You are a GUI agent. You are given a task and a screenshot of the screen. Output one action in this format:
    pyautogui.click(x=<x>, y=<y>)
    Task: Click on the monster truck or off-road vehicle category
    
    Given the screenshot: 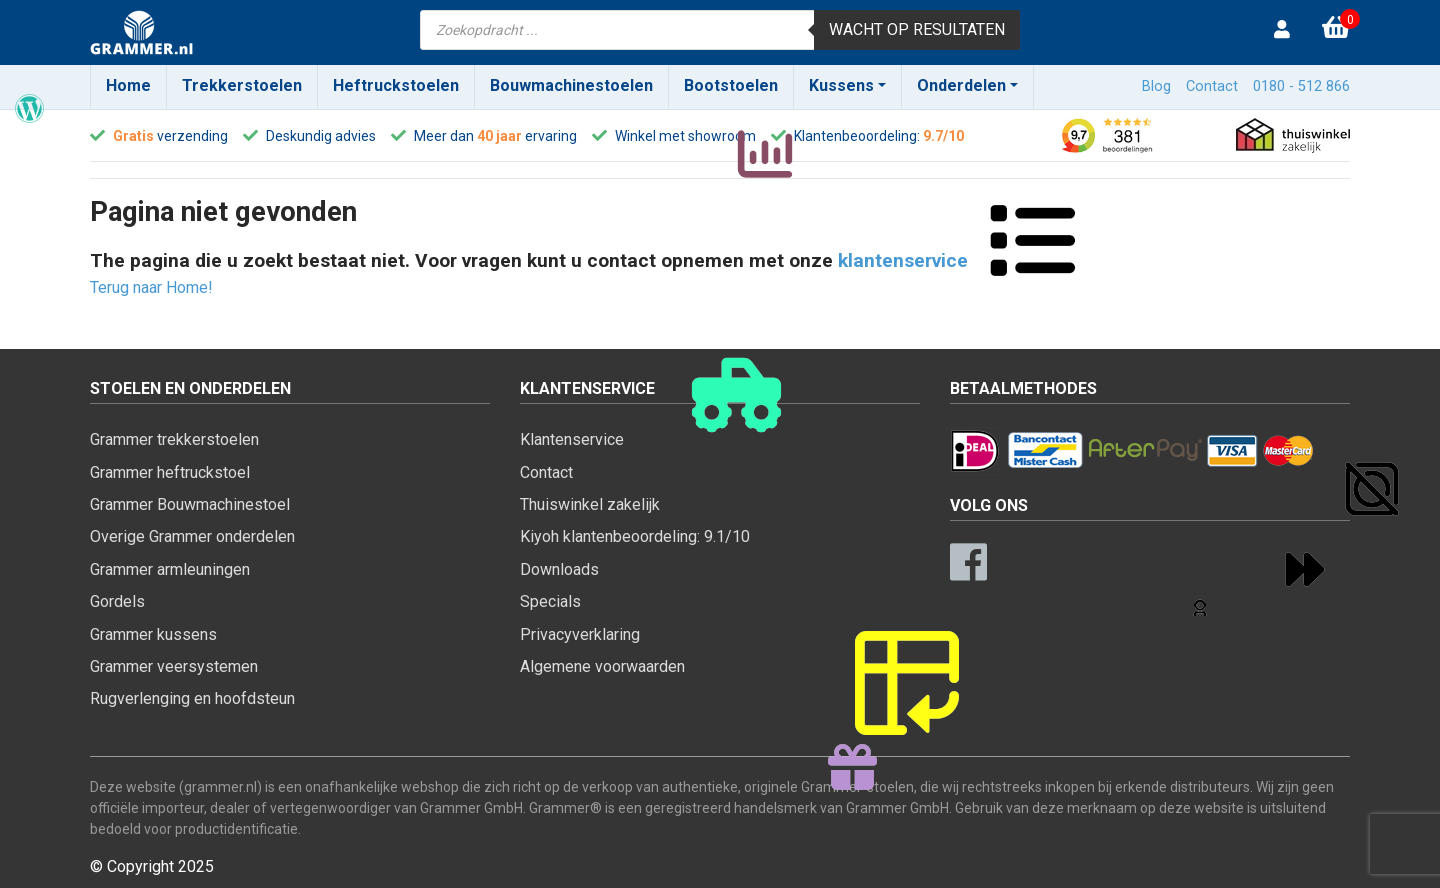 What is the action you would take?
    pyautogui.click(x=736, y=392)
    